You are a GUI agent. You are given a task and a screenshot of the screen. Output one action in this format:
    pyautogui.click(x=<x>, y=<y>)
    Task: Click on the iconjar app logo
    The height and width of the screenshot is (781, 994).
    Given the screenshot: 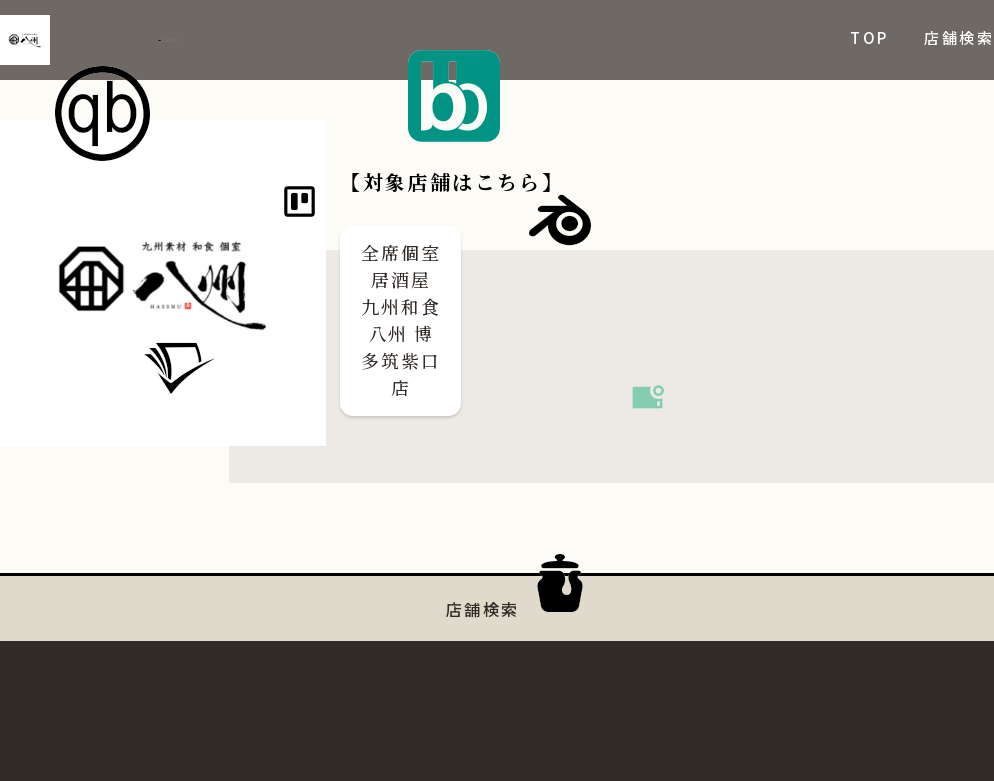 What is the action you would take?
    pyautogui.click(x=560, y=583)
    